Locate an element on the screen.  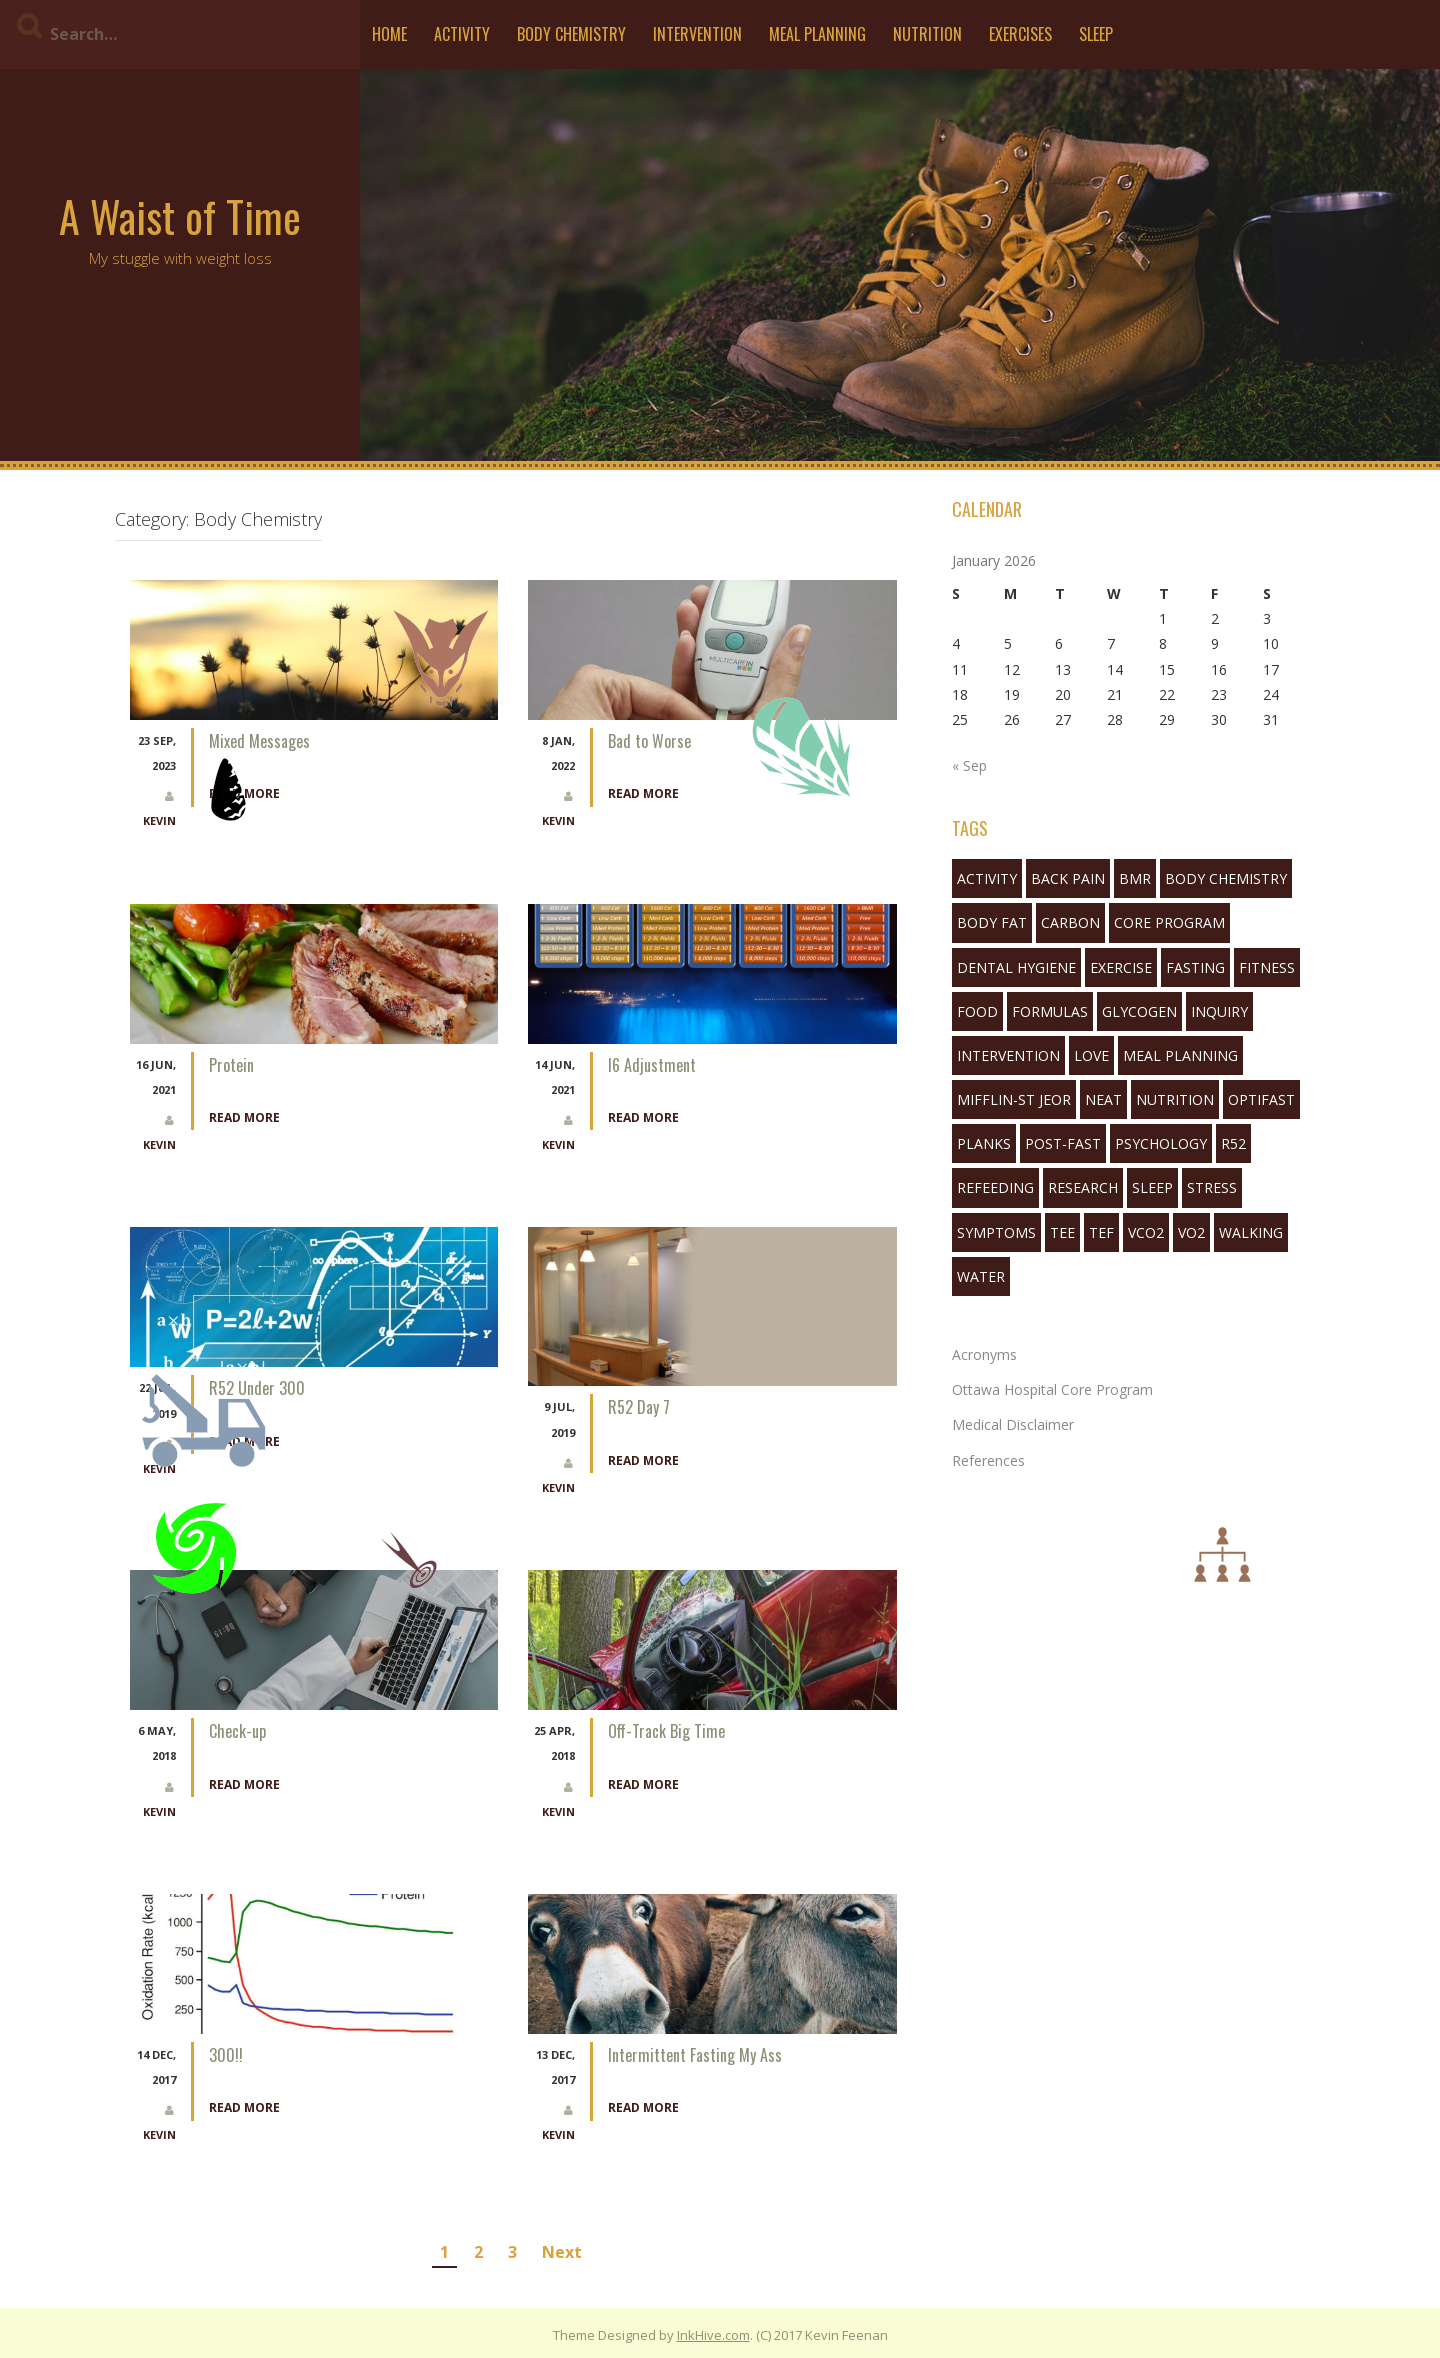
represents a shell or spiral-themed game item is located at coordinates (195, 1548).